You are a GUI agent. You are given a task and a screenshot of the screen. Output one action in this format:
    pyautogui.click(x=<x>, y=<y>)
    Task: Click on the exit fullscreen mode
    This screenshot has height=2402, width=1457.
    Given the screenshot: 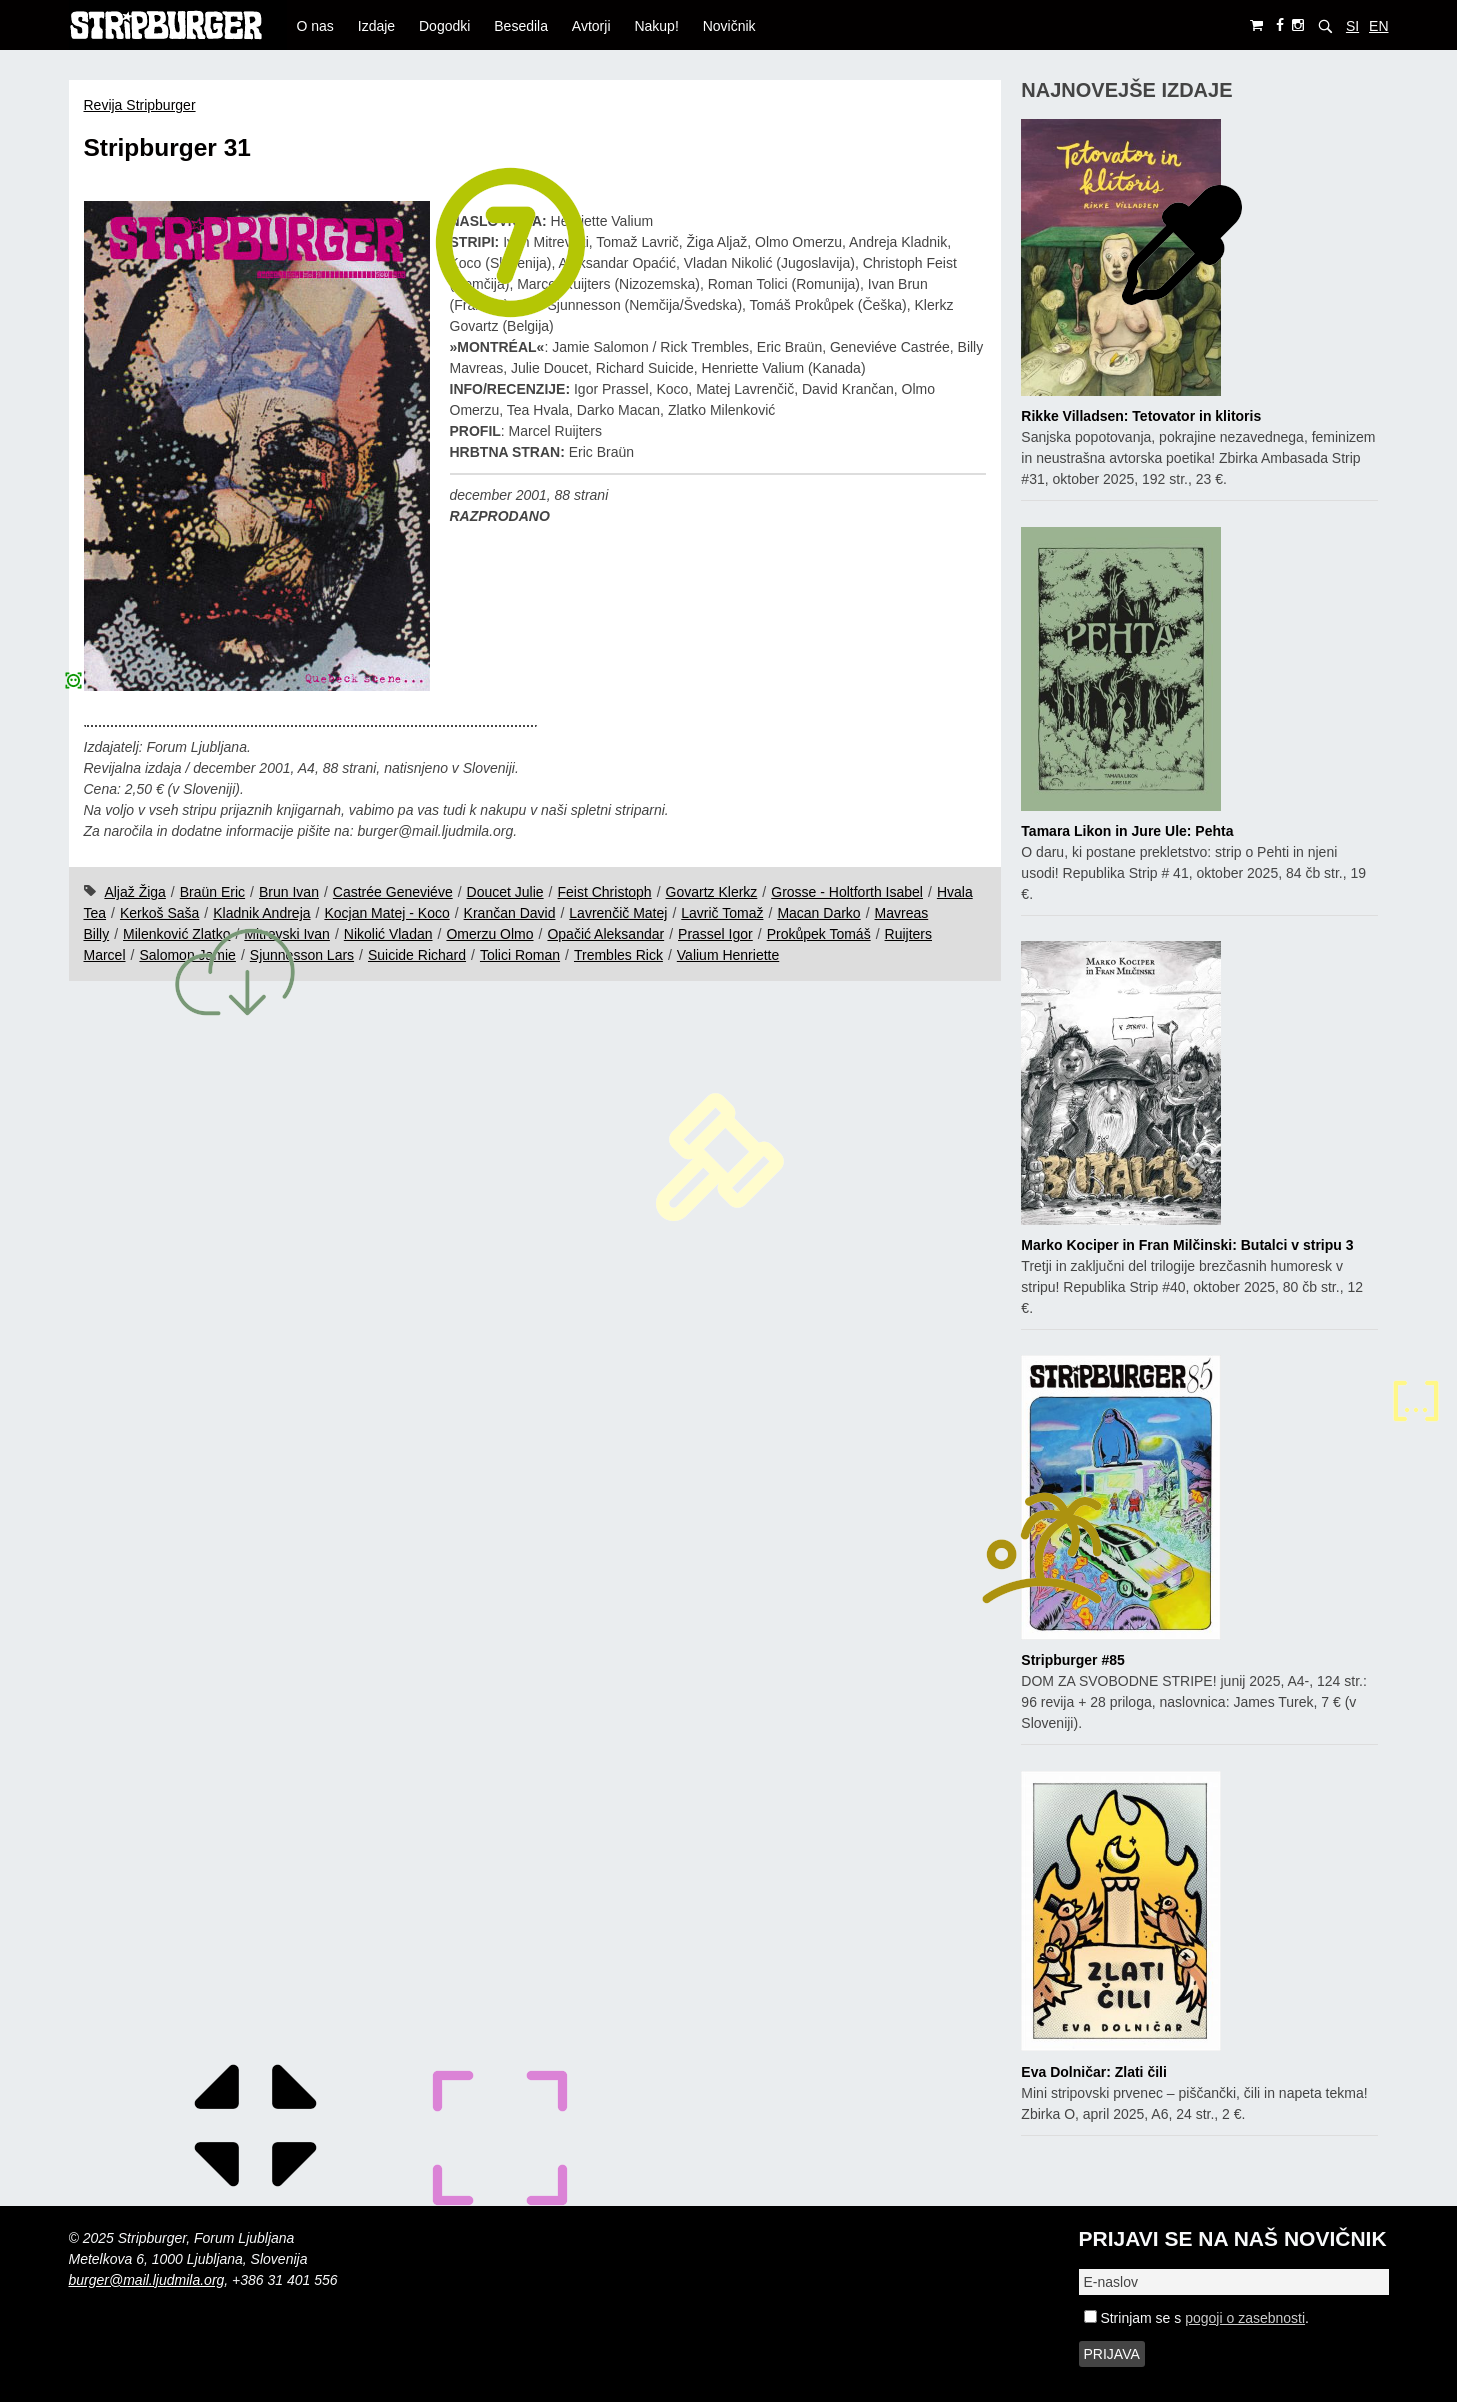 What is the action you would take?
    pyautogui.click(x=255, y=2125)
    